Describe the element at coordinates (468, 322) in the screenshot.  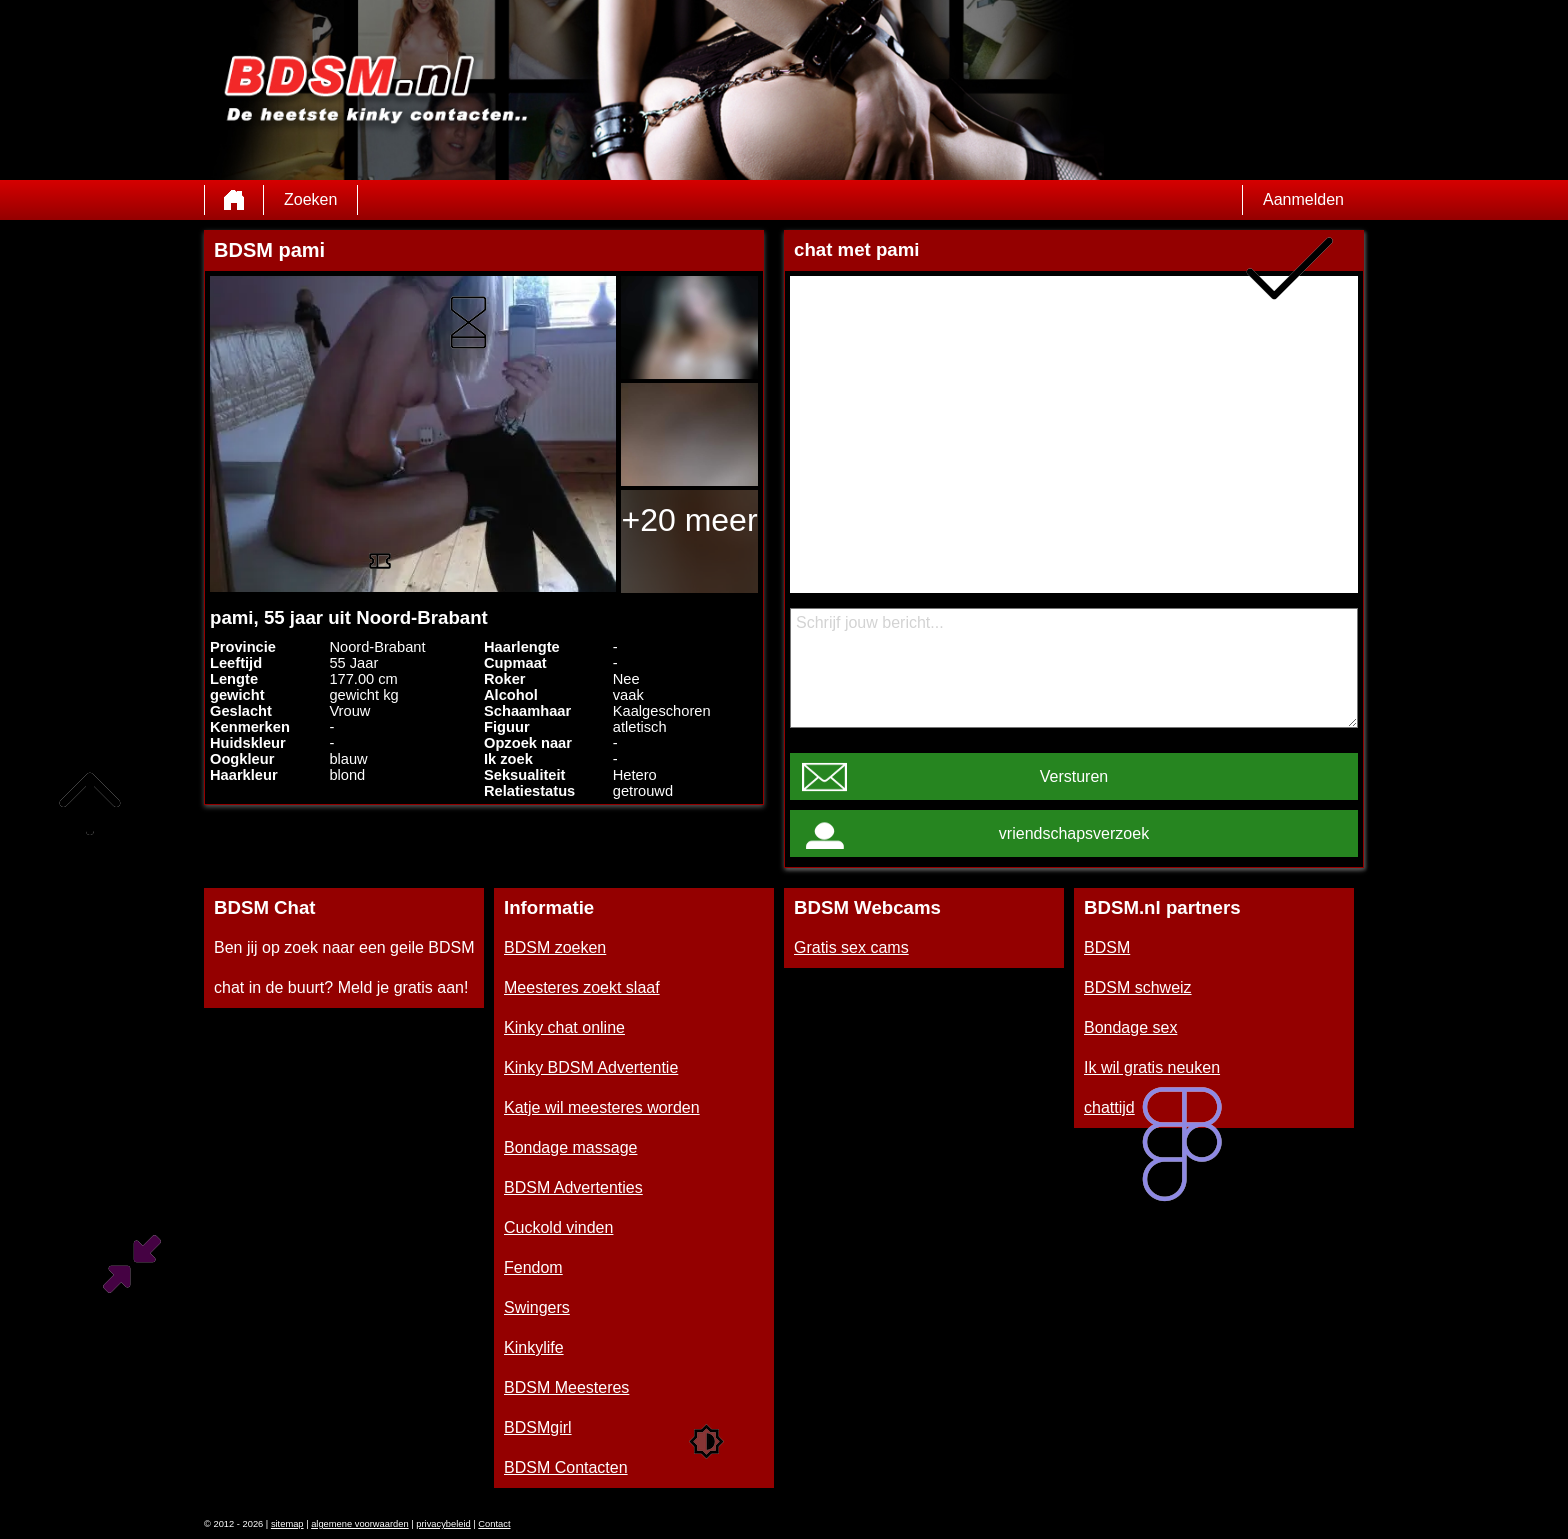
I see `indicates time is running low` at that location.